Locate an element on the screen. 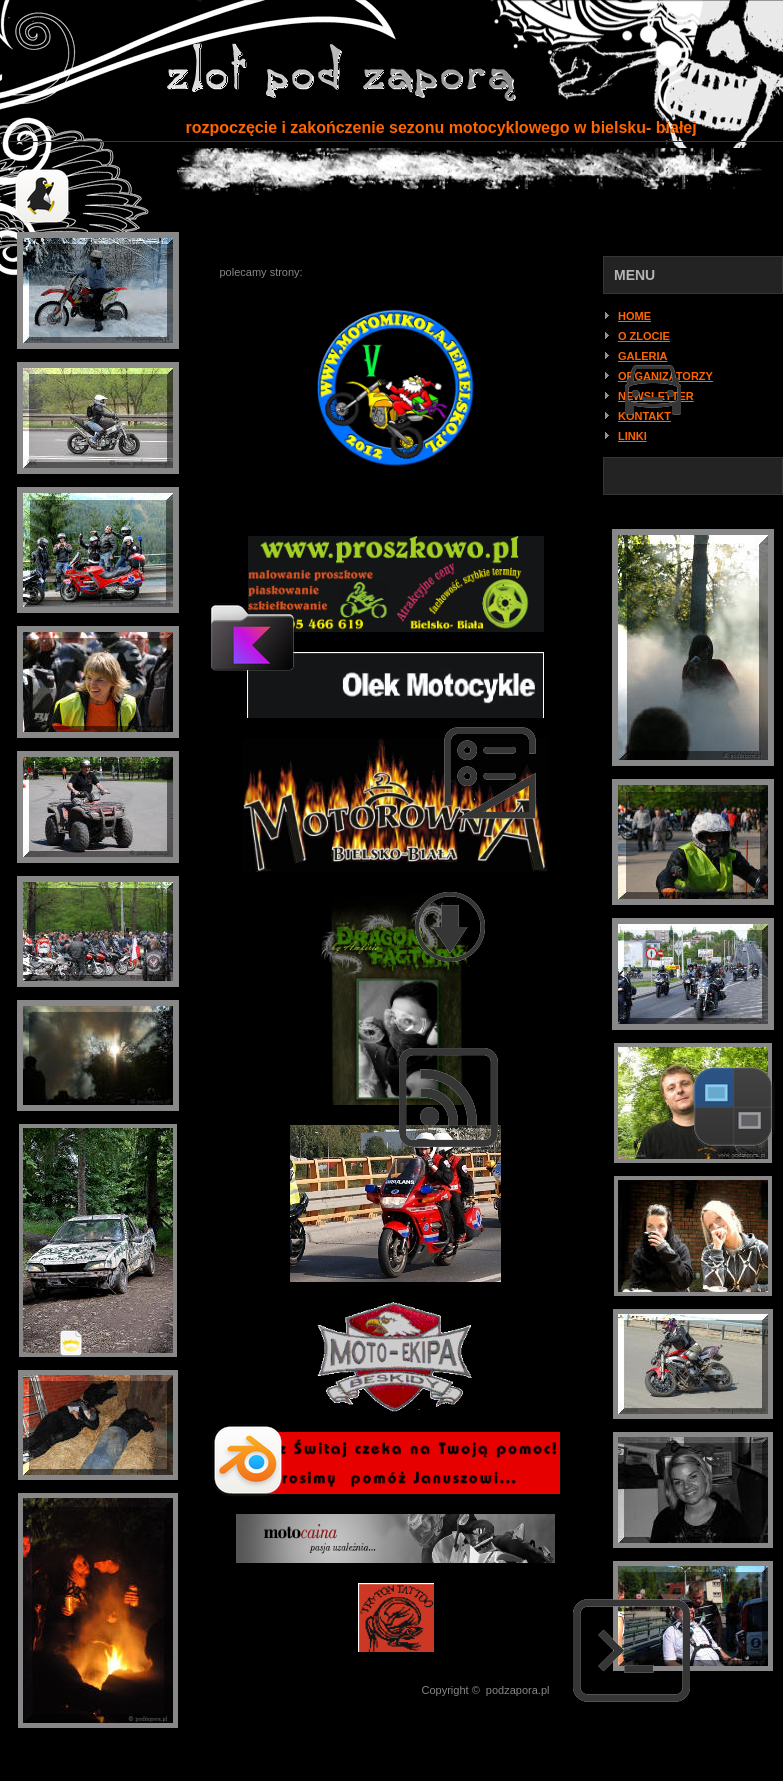 This screenshot has width=783, height=1781. access virtual desktop preferences is located at coordinates (733, 1108).